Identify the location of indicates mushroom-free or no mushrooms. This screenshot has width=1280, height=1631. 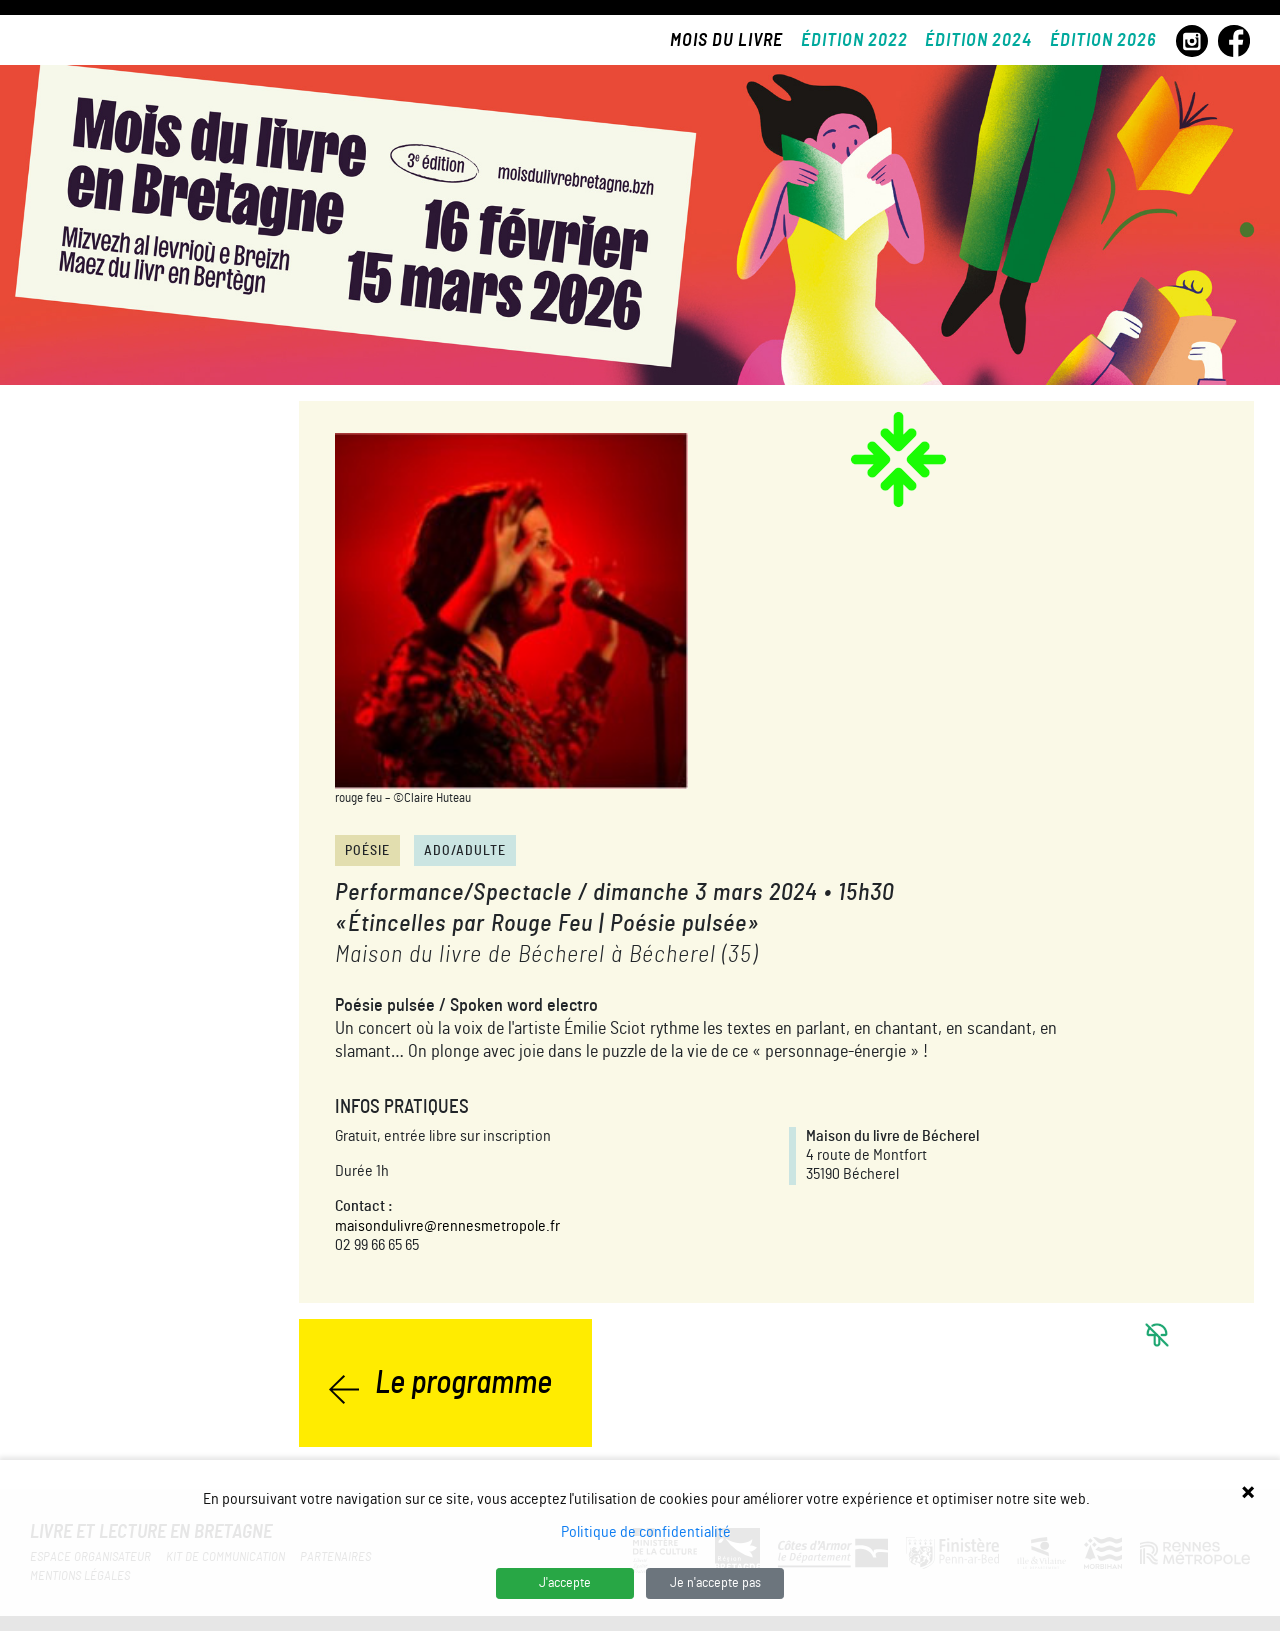
(1157, 1335).